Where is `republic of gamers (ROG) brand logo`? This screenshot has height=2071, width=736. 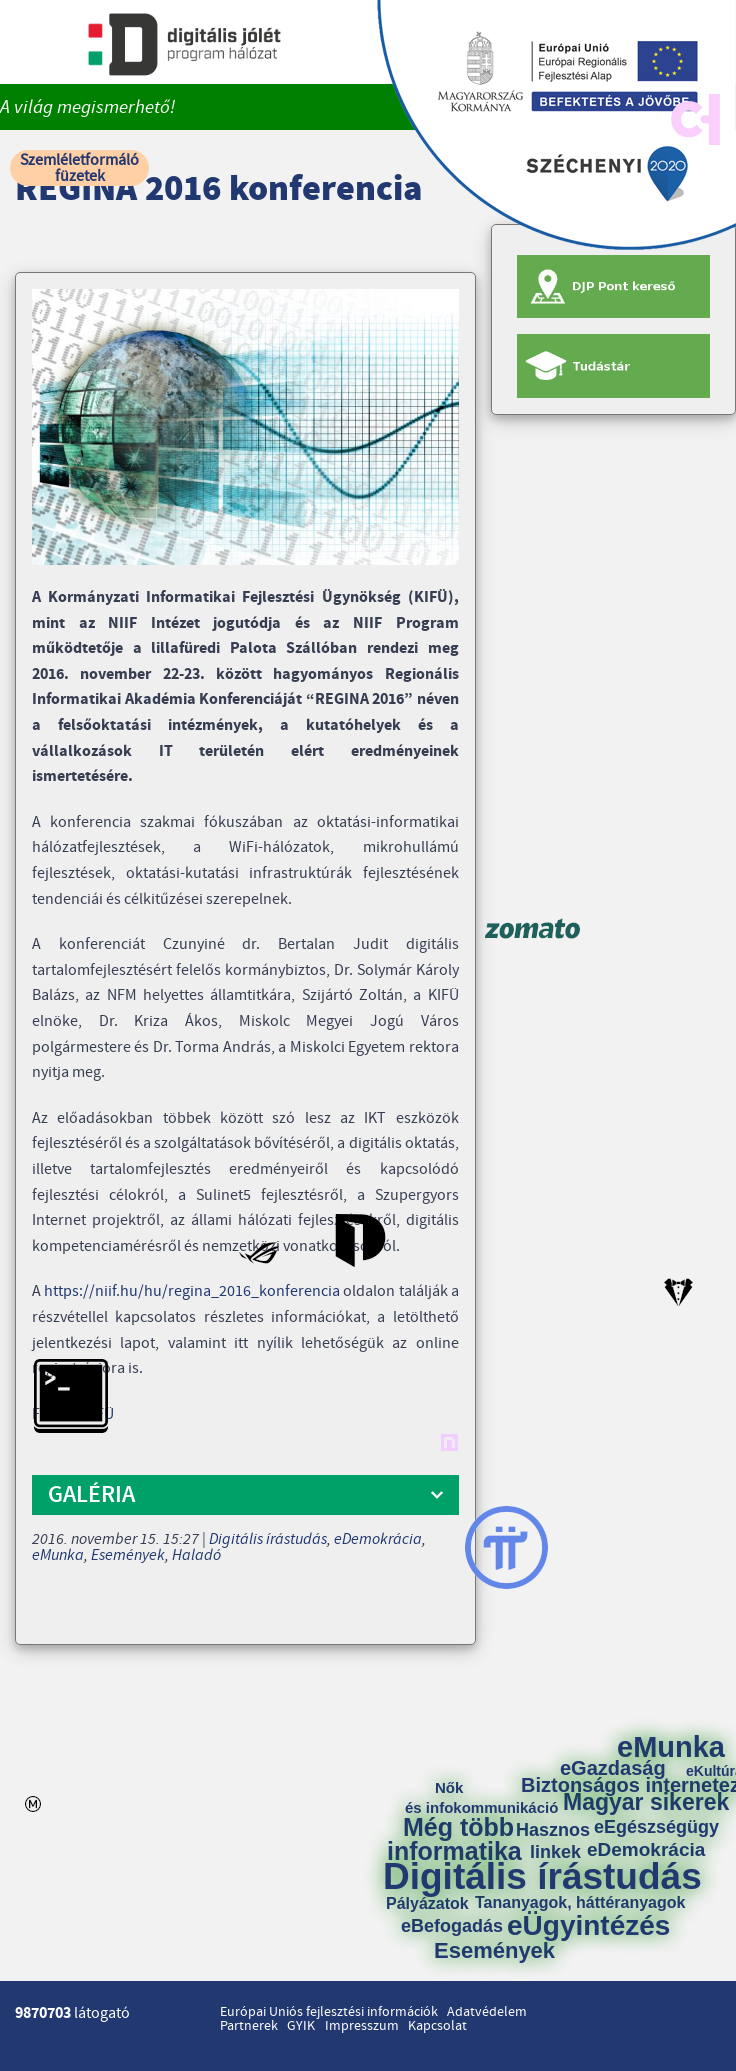 republic of gamers (ROG) brand logo is located at coordinates (259, 1253).